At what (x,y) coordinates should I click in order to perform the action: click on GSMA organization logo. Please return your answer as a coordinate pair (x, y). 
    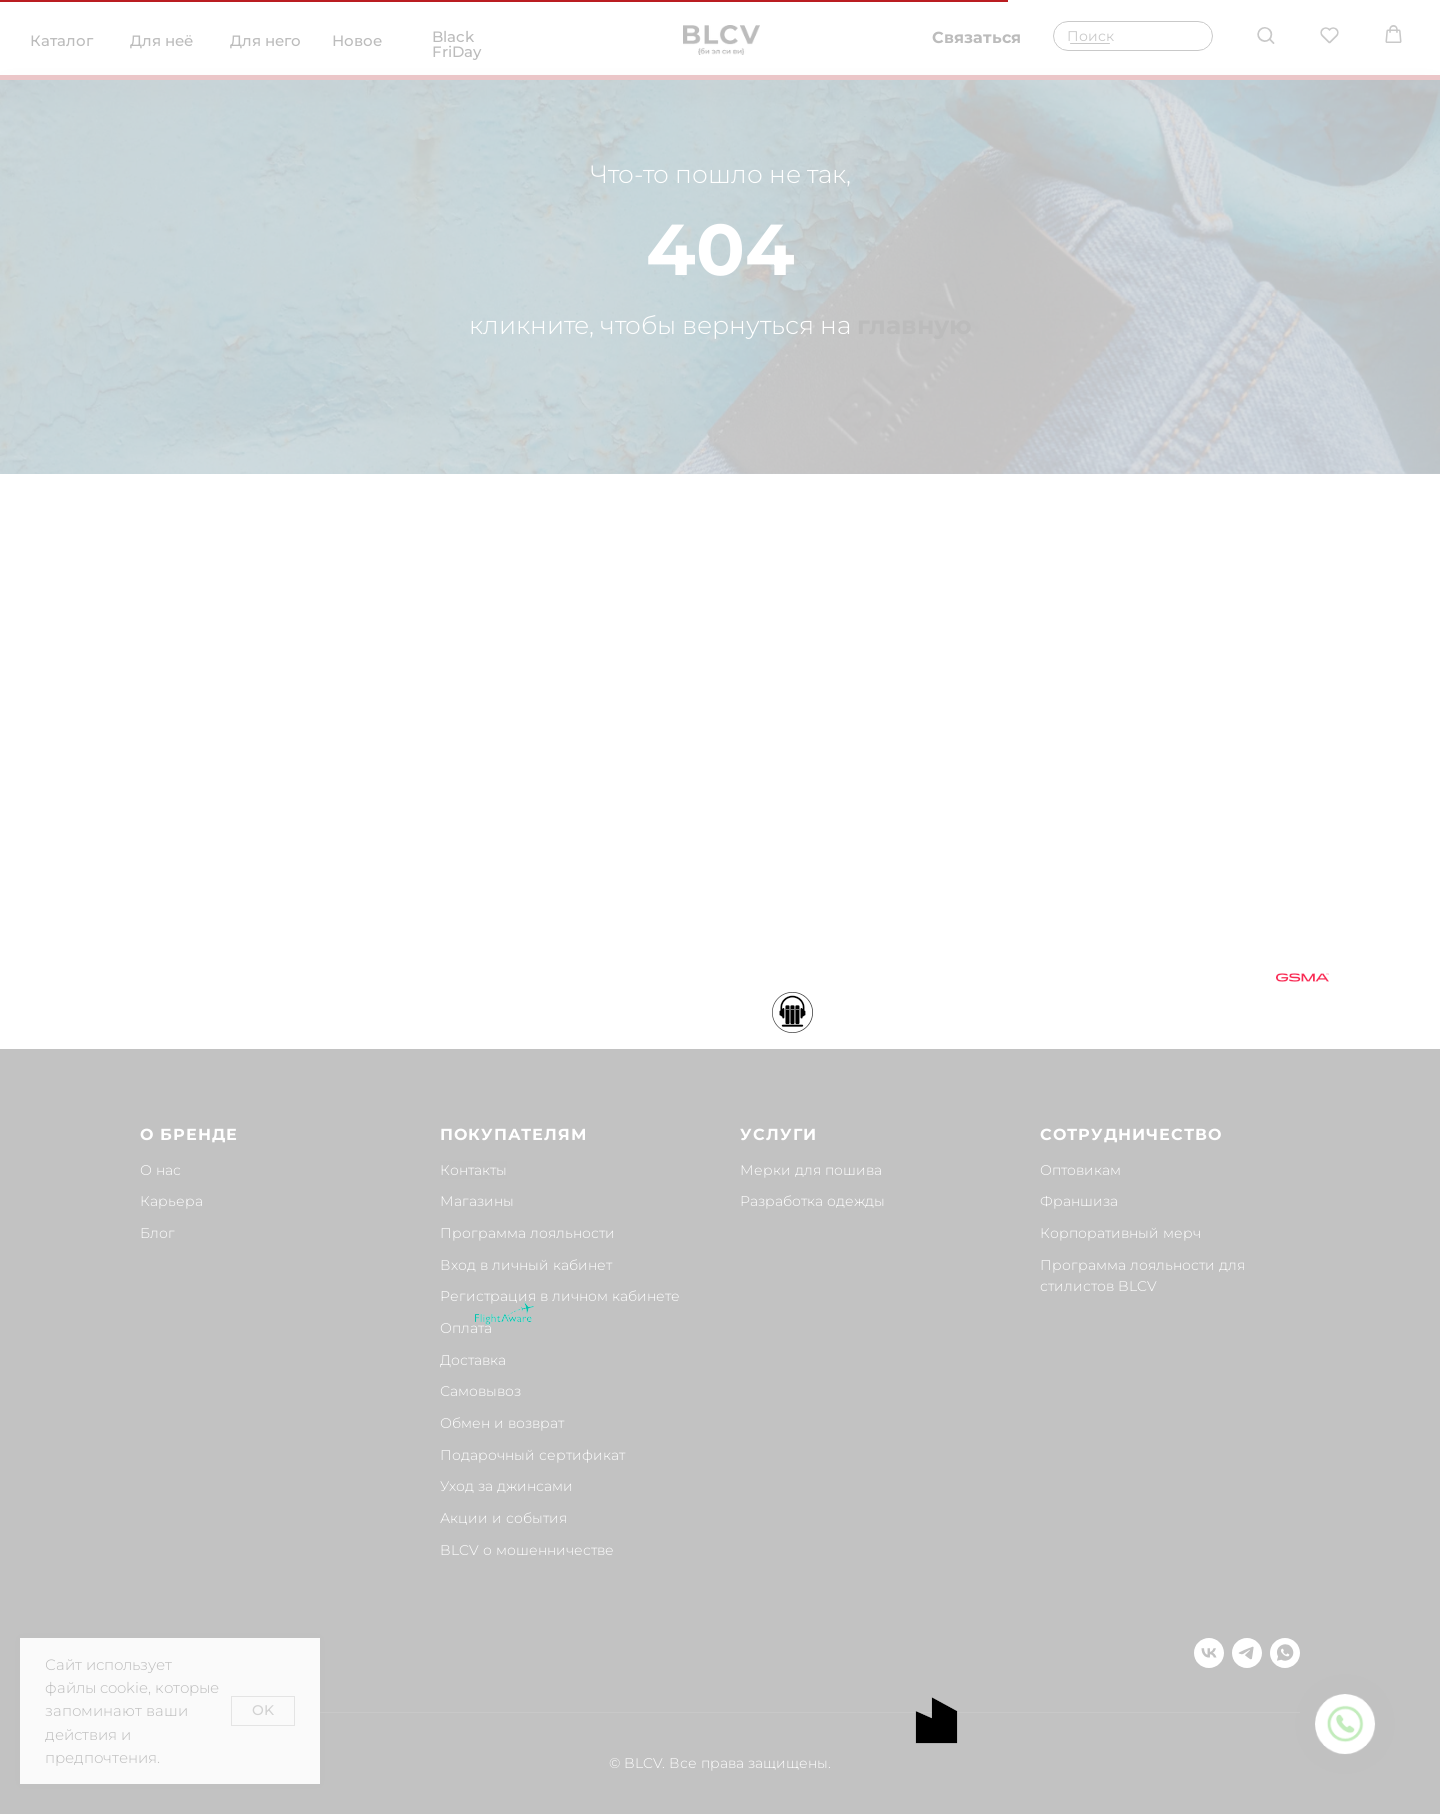
    Looking at the image, I should click on (1302, 977).